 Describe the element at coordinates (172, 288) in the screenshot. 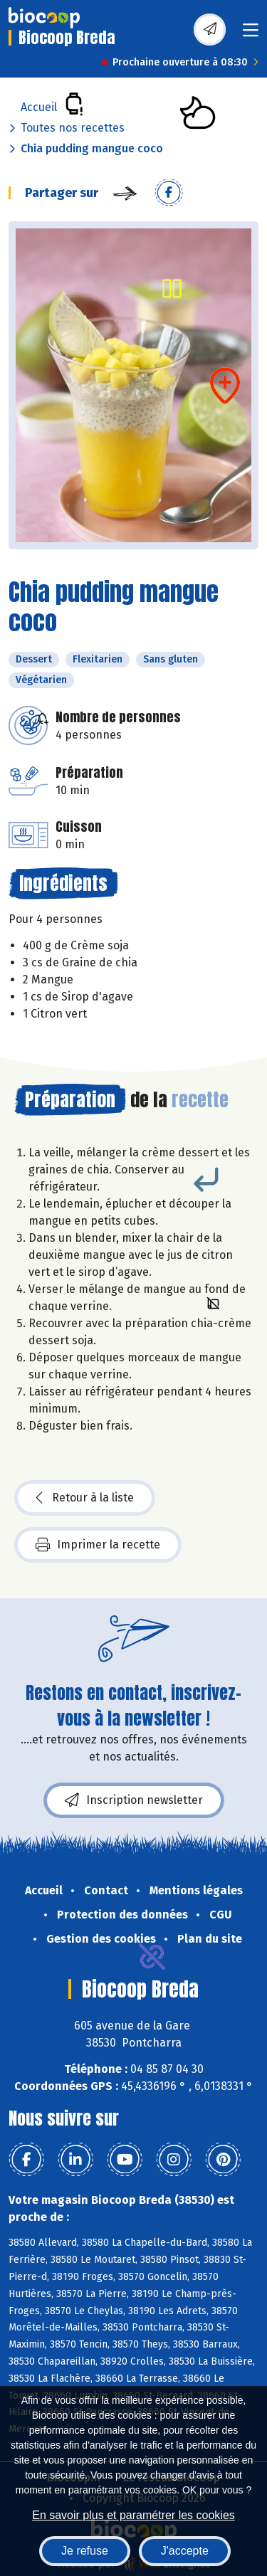

I see `switch to column view layout` at that location.